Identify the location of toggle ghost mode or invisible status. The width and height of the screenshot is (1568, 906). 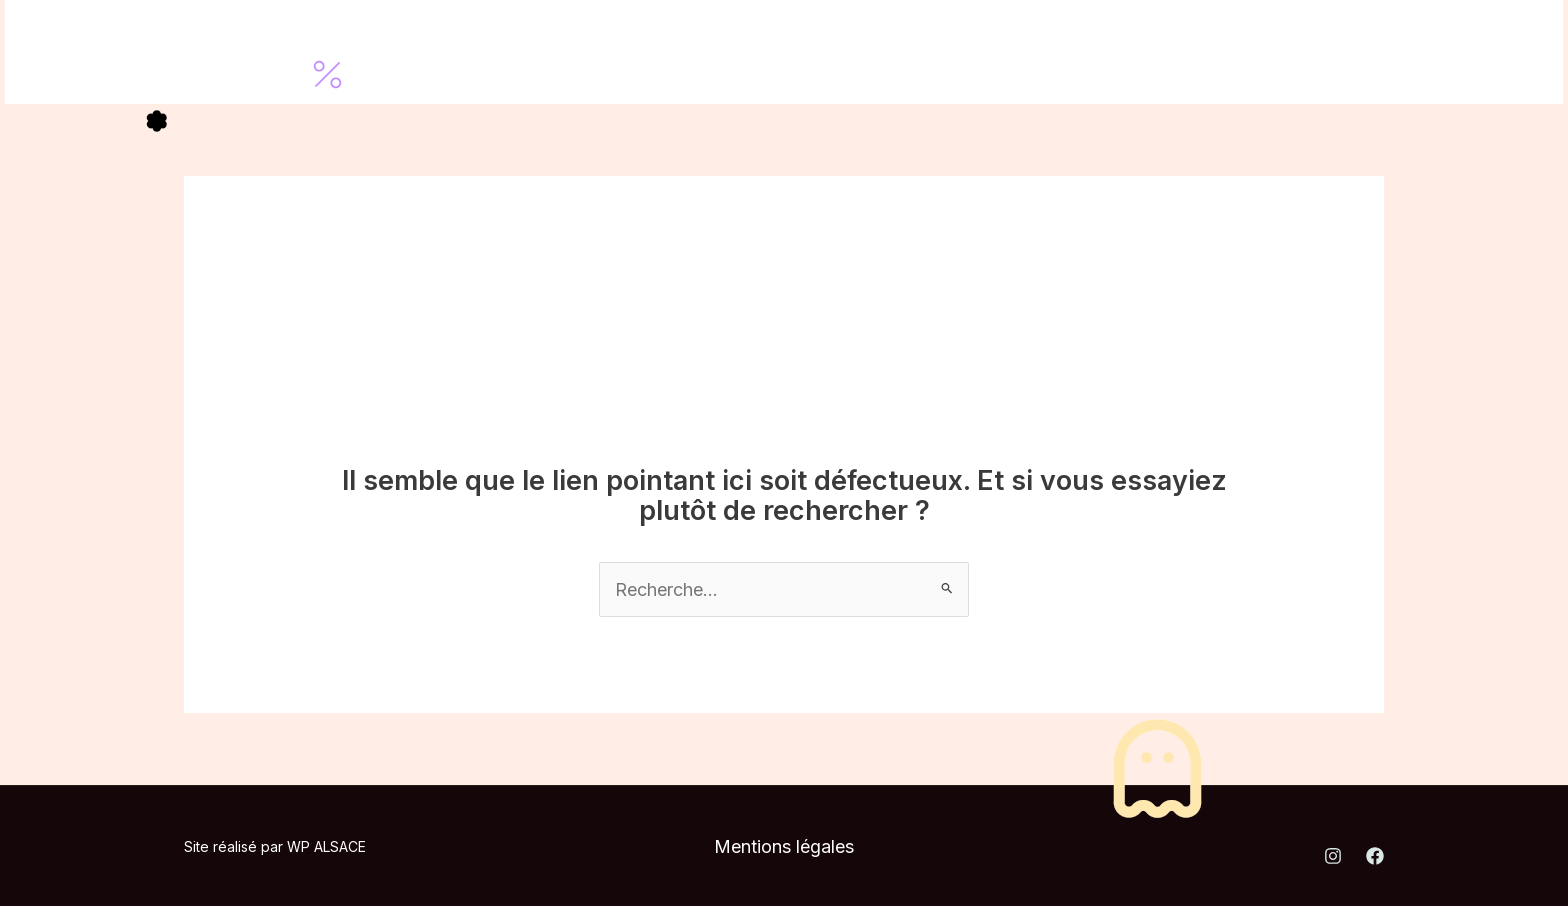
(1157, 768).